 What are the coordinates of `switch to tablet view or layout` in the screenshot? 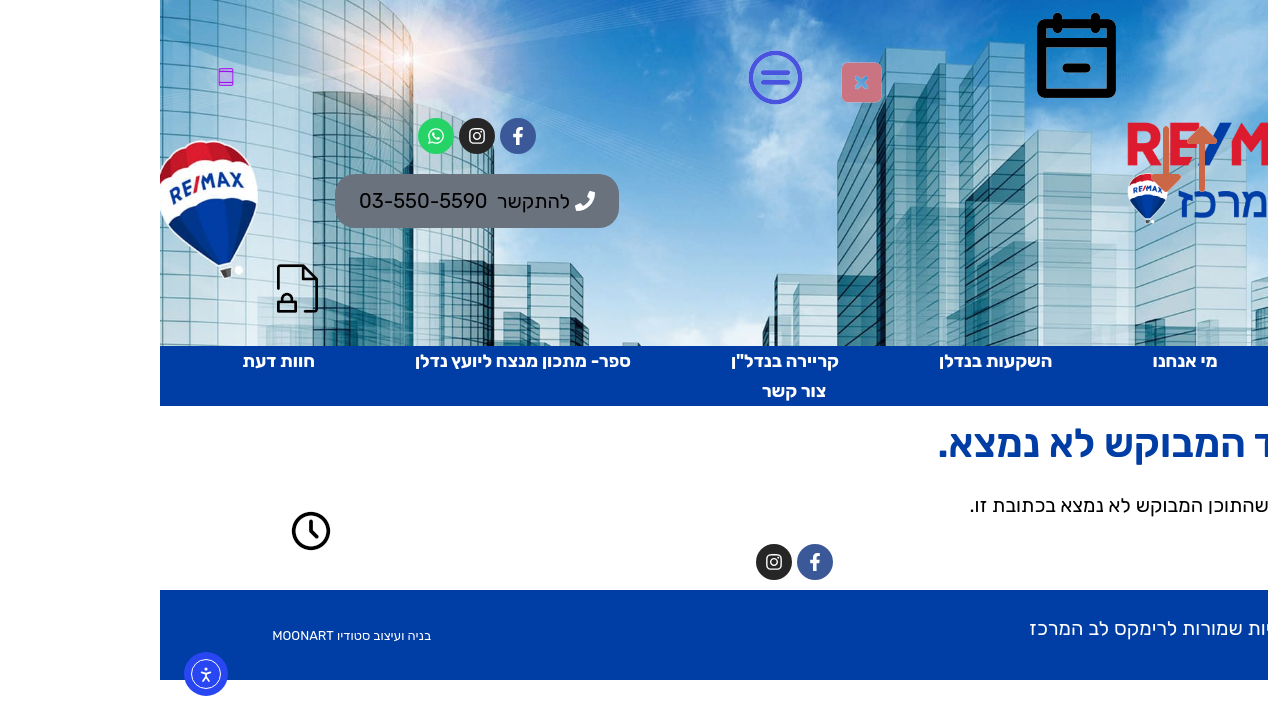 It's located at (226, 77).